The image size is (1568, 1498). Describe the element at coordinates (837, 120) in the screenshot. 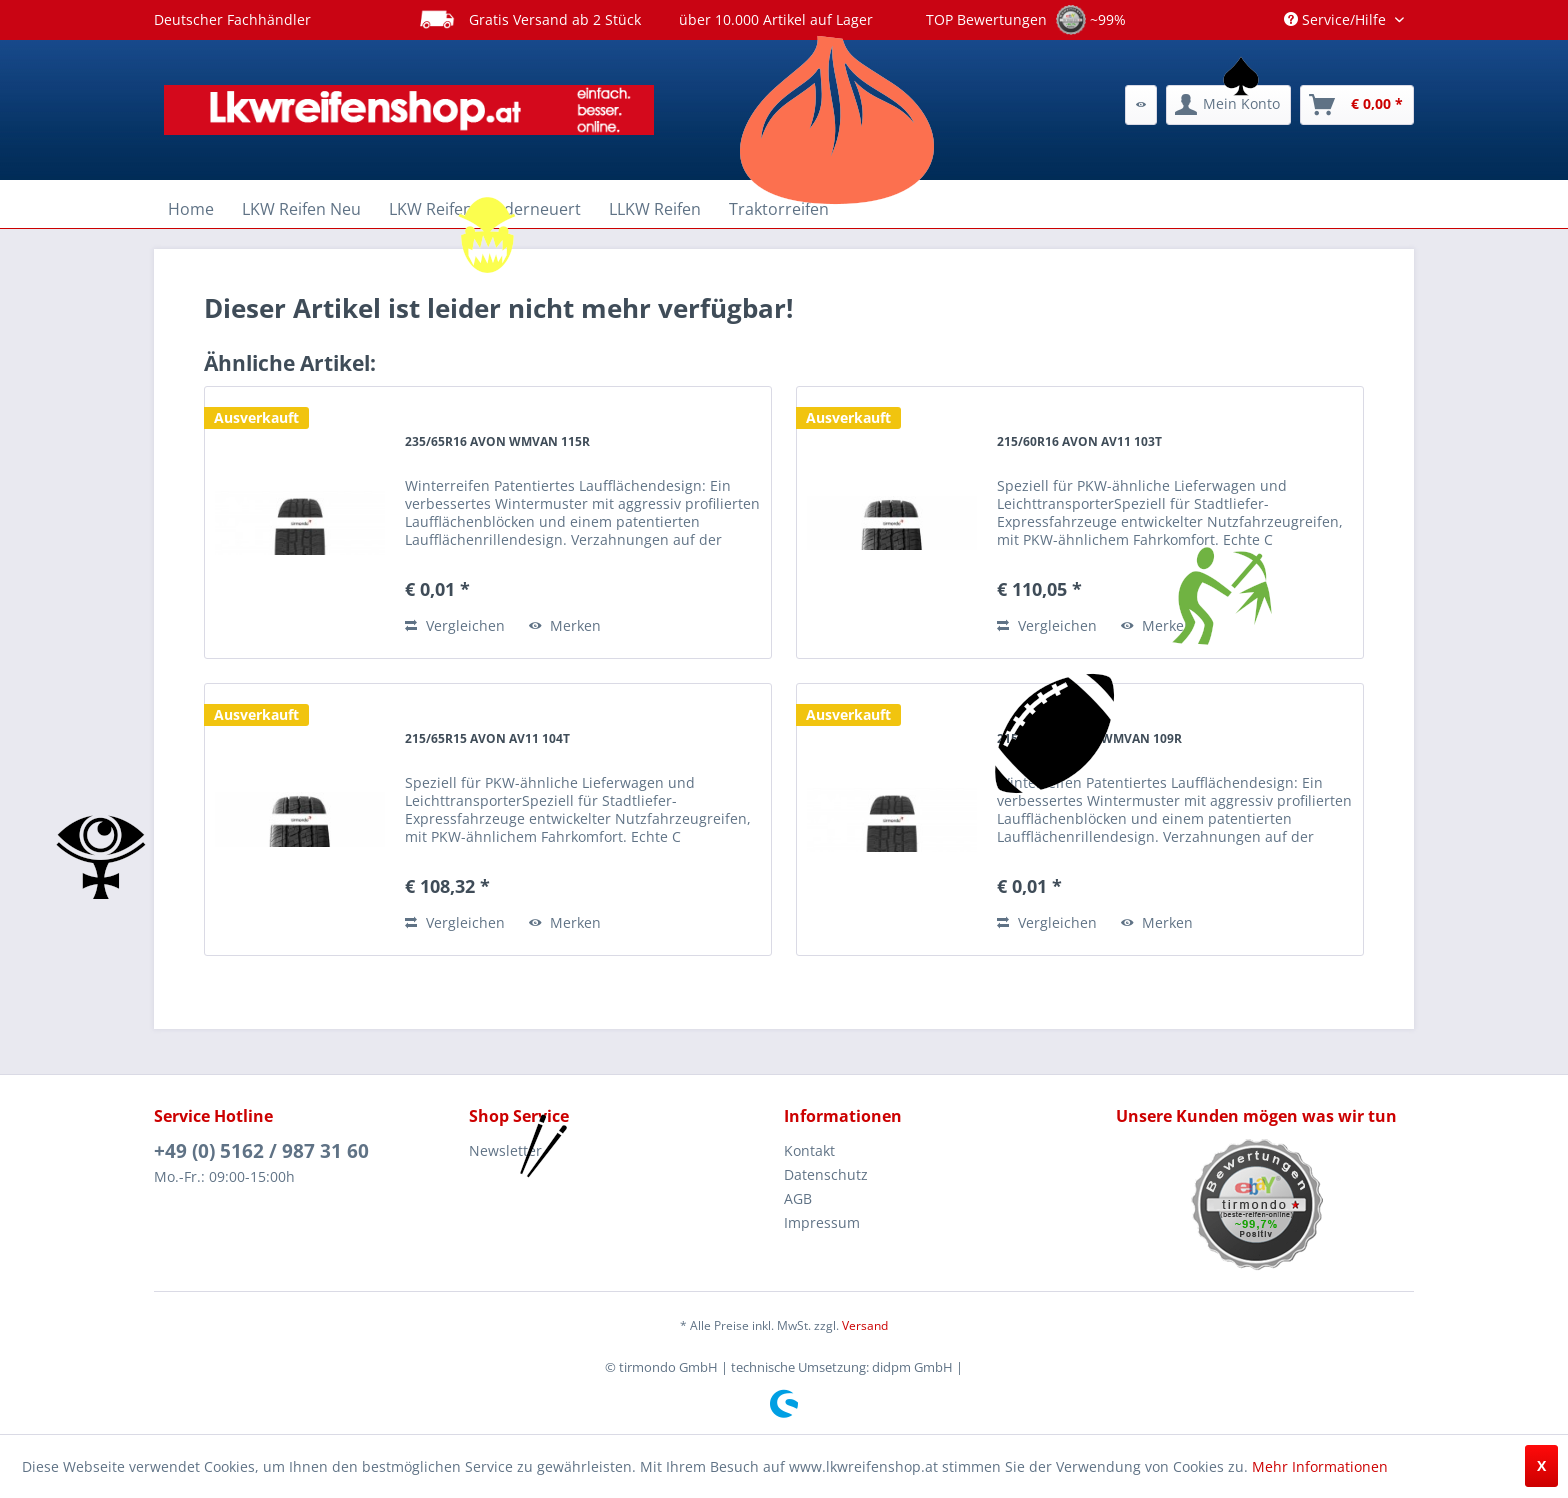

I see `select dumpling or bao item in a food game` at that location.